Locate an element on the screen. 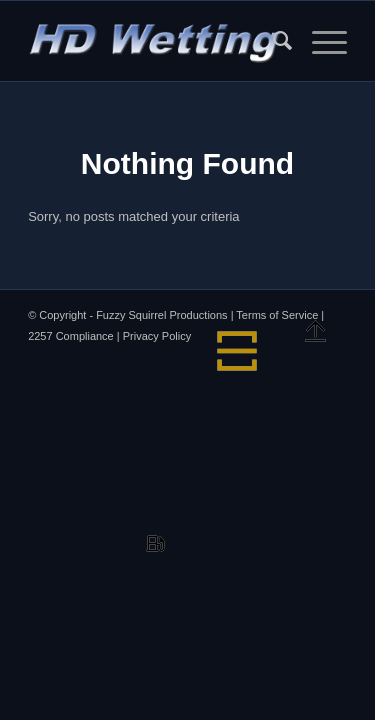 This screenshot has width=375, height=720. scan a QR code is located at coordinates (237, 351).